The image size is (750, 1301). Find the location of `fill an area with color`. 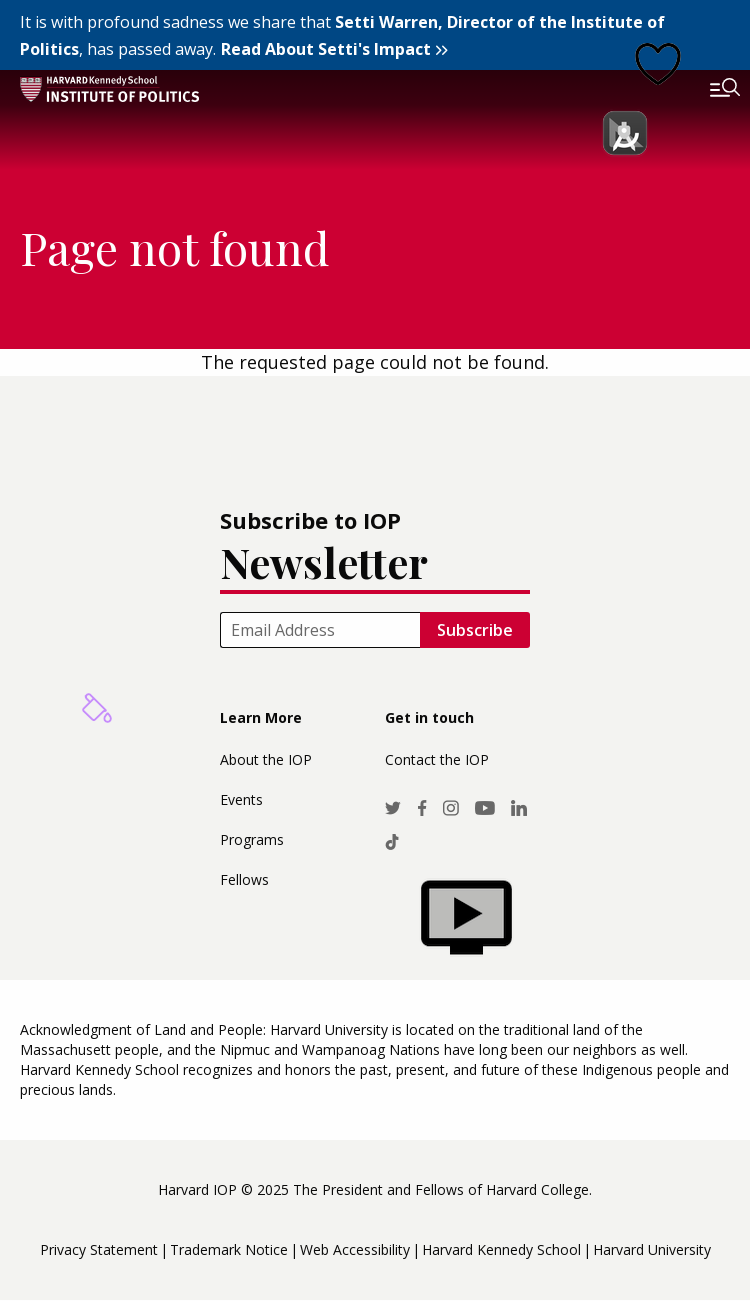

fill an area with color is located at coordinates (97, 708).